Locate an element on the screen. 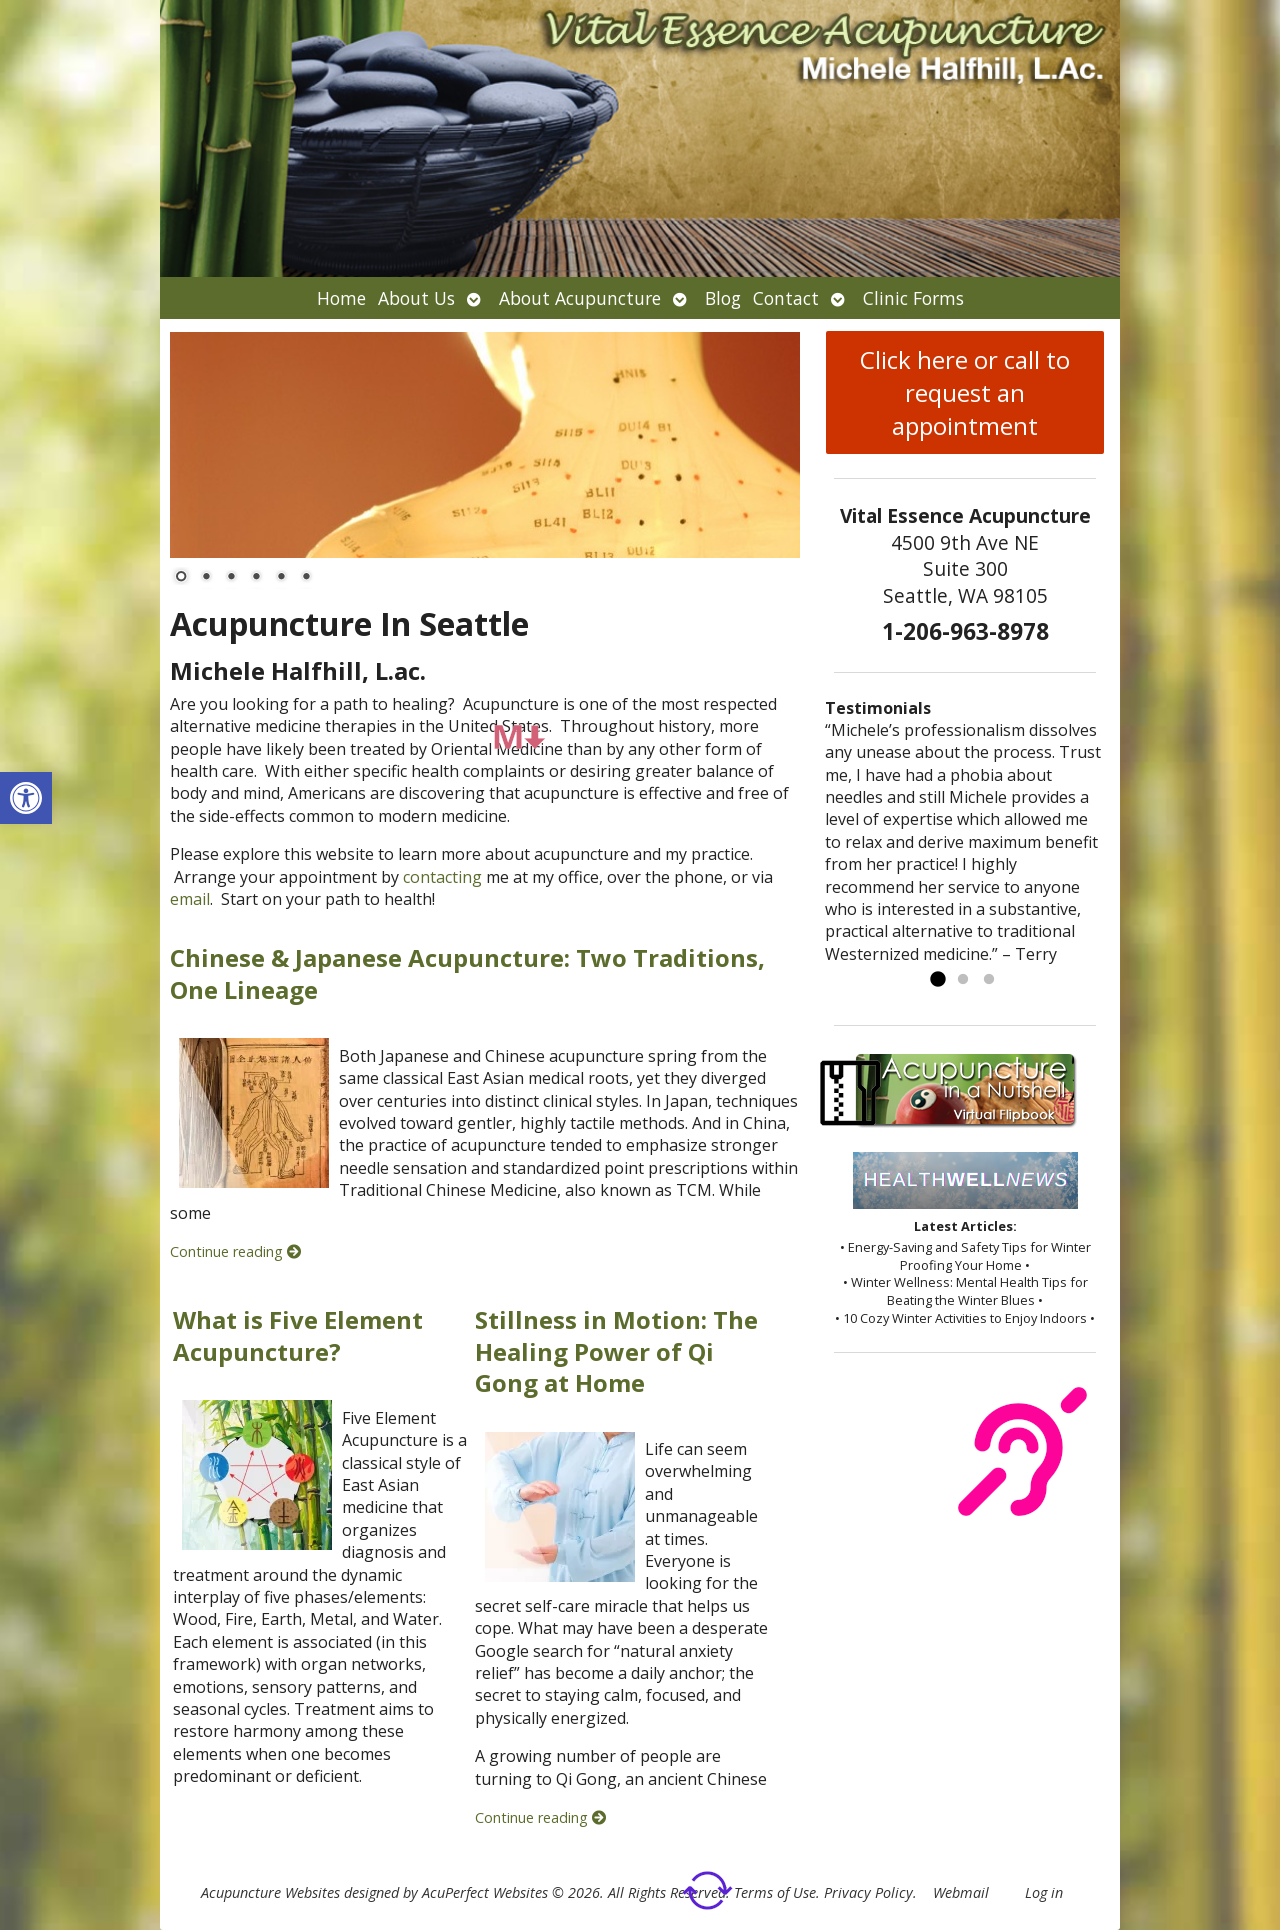  format text using markdown is located at coordinates (520, 736).